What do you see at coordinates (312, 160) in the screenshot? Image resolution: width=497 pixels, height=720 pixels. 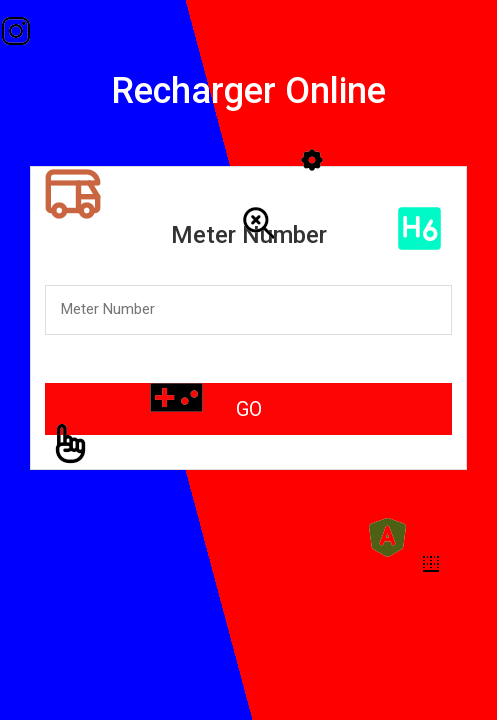 I see `open settings menu` at bounding box center [312, 160].